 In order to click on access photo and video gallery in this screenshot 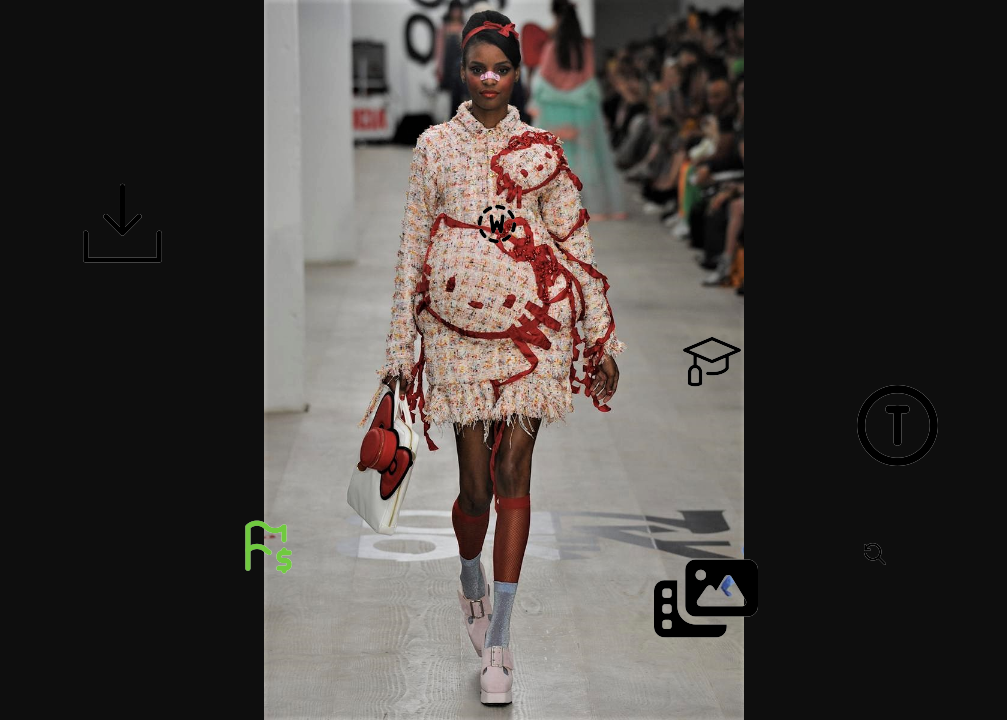, I will do `click(706, 601)`.